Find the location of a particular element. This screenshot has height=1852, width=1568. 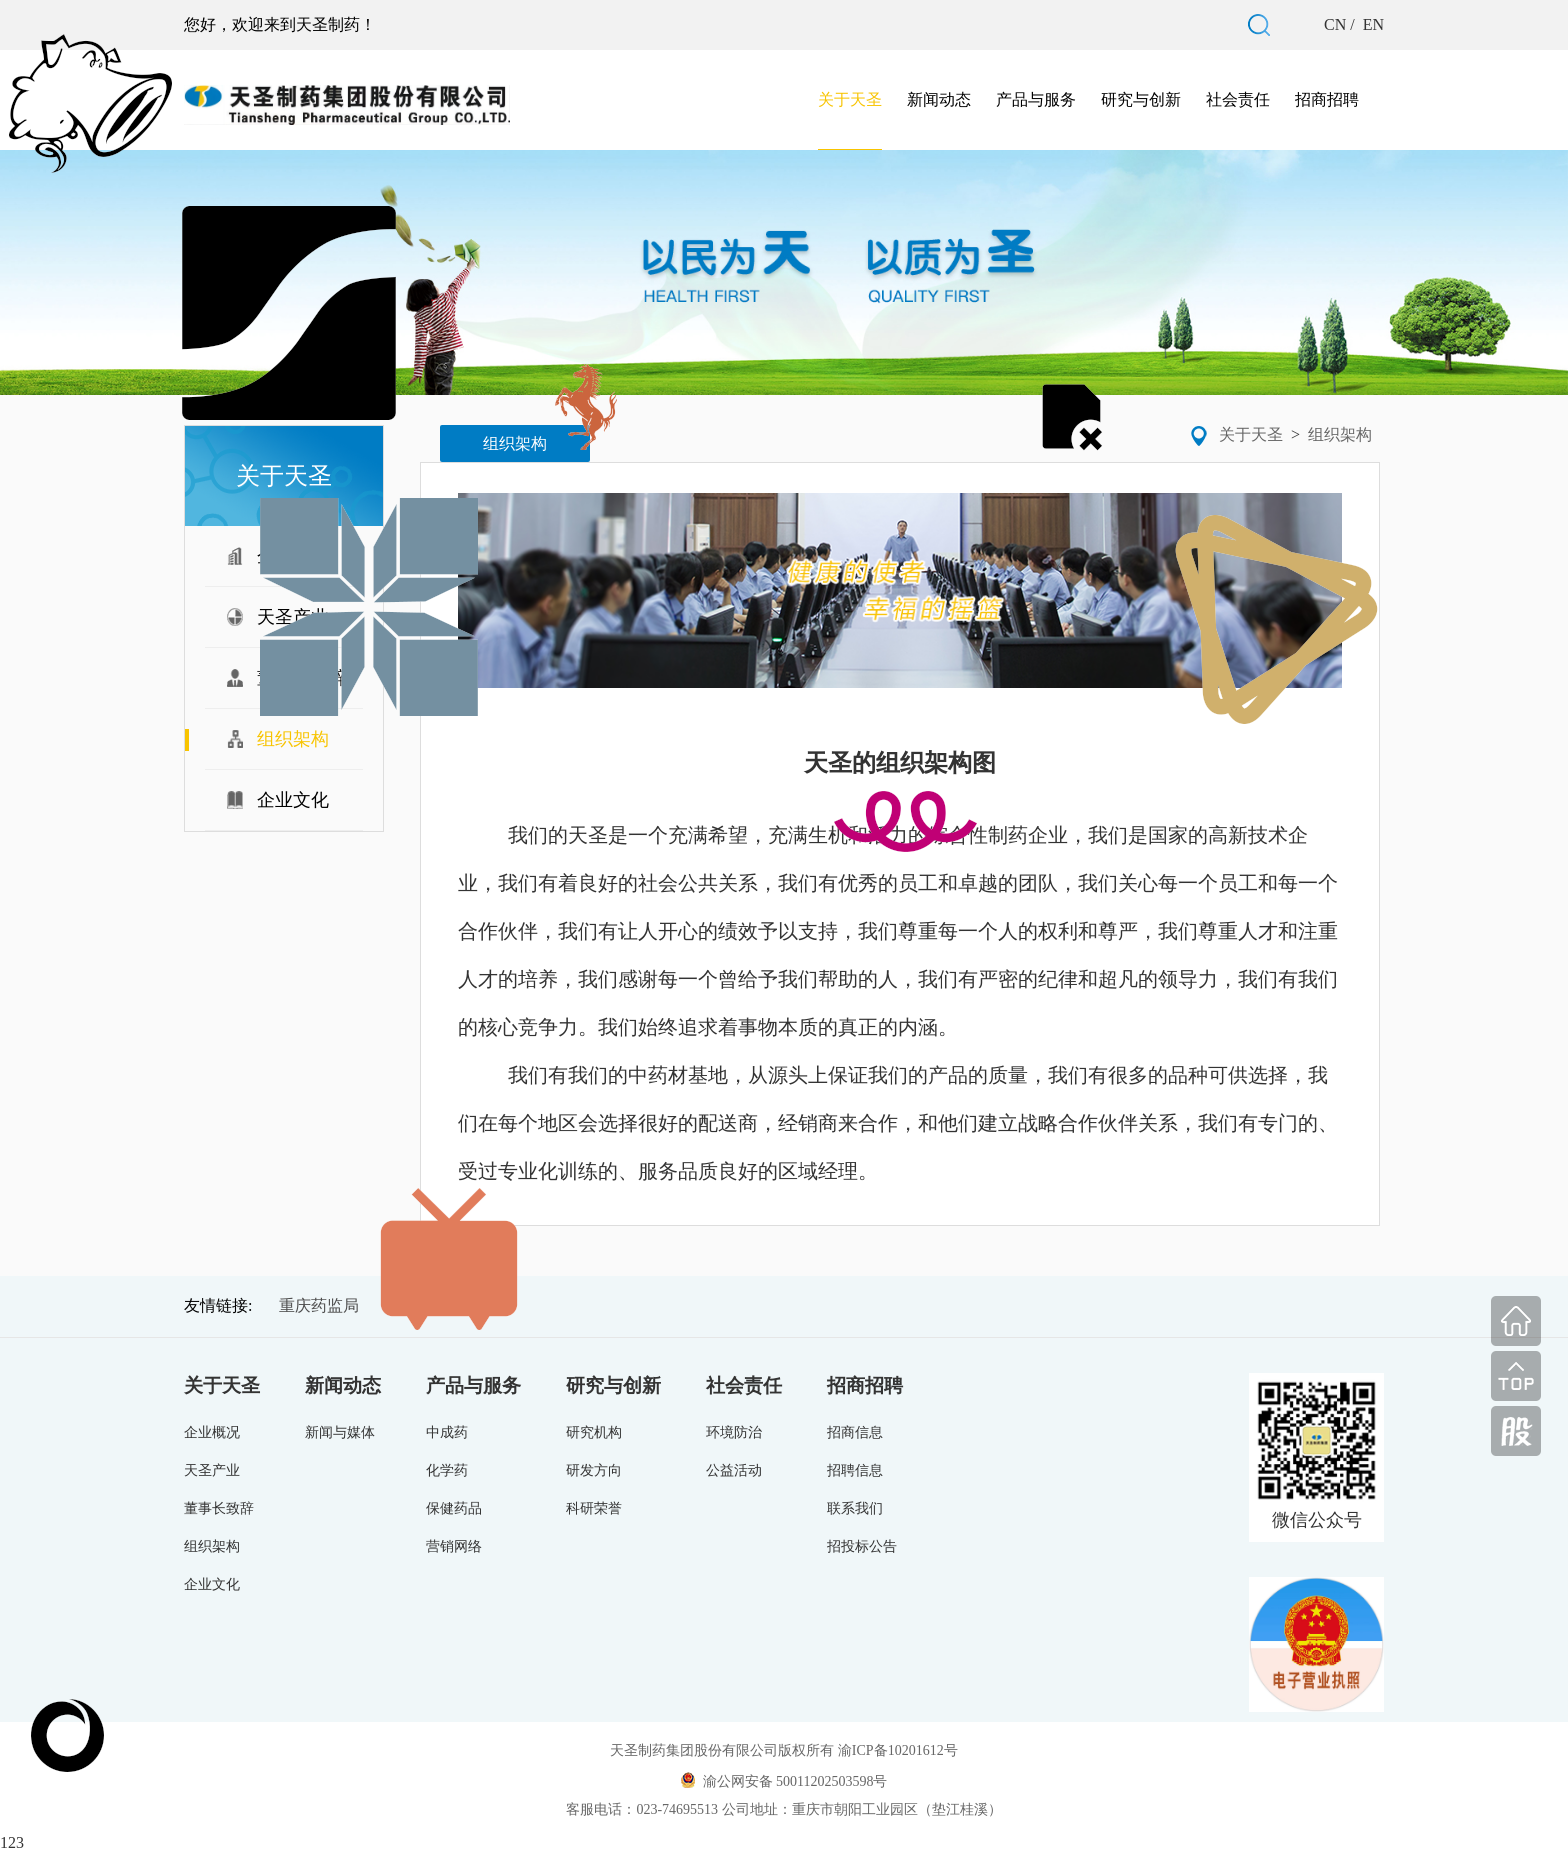

snort network intrusion detection system logo is located at coordinates (90, 103).